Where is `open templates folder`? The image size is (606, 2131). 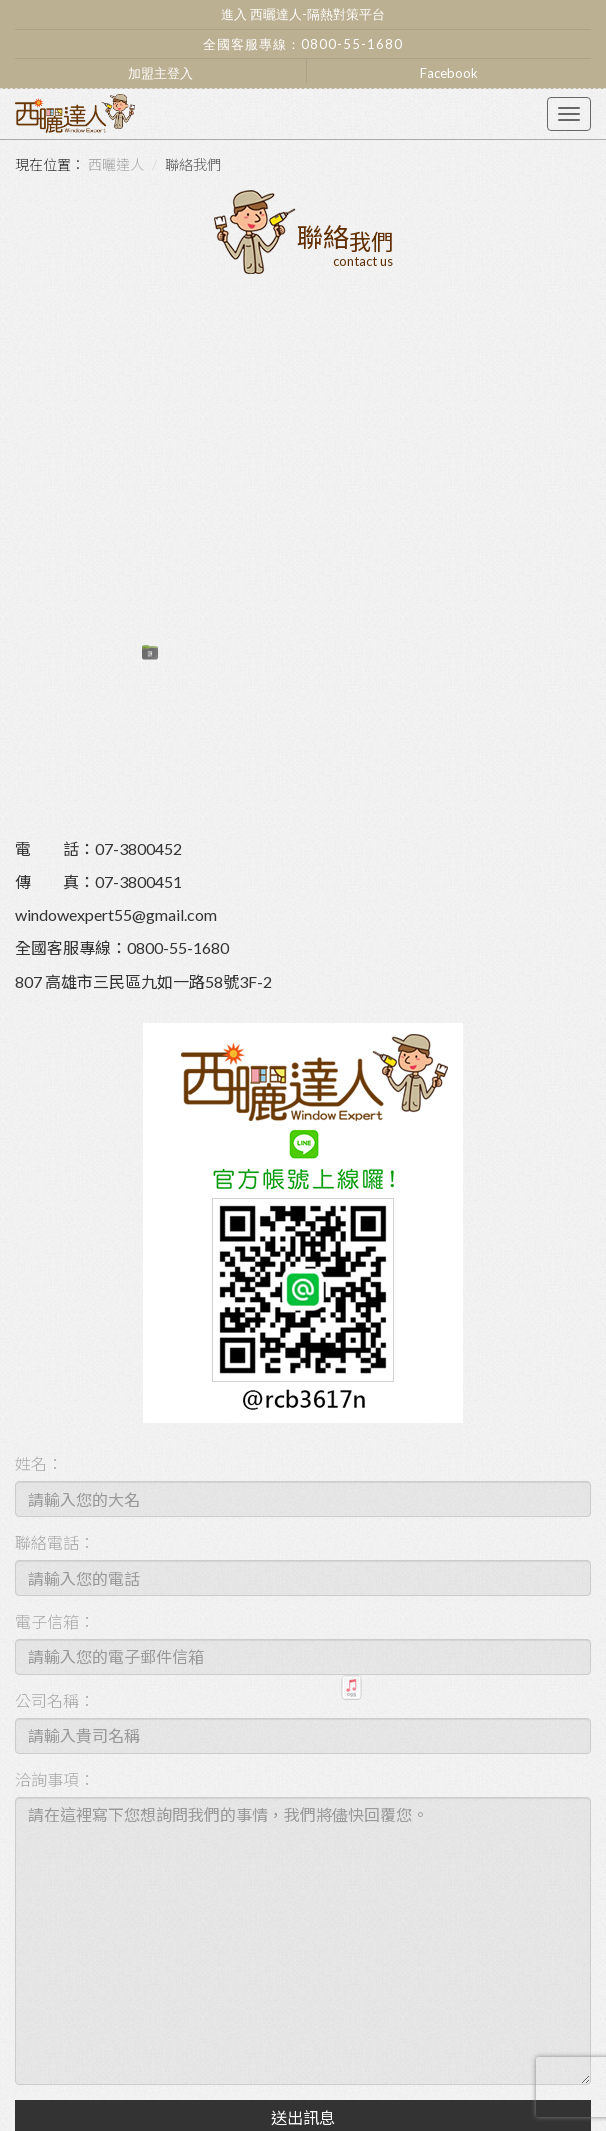 open templates folder is located at coordinates (150, 652).